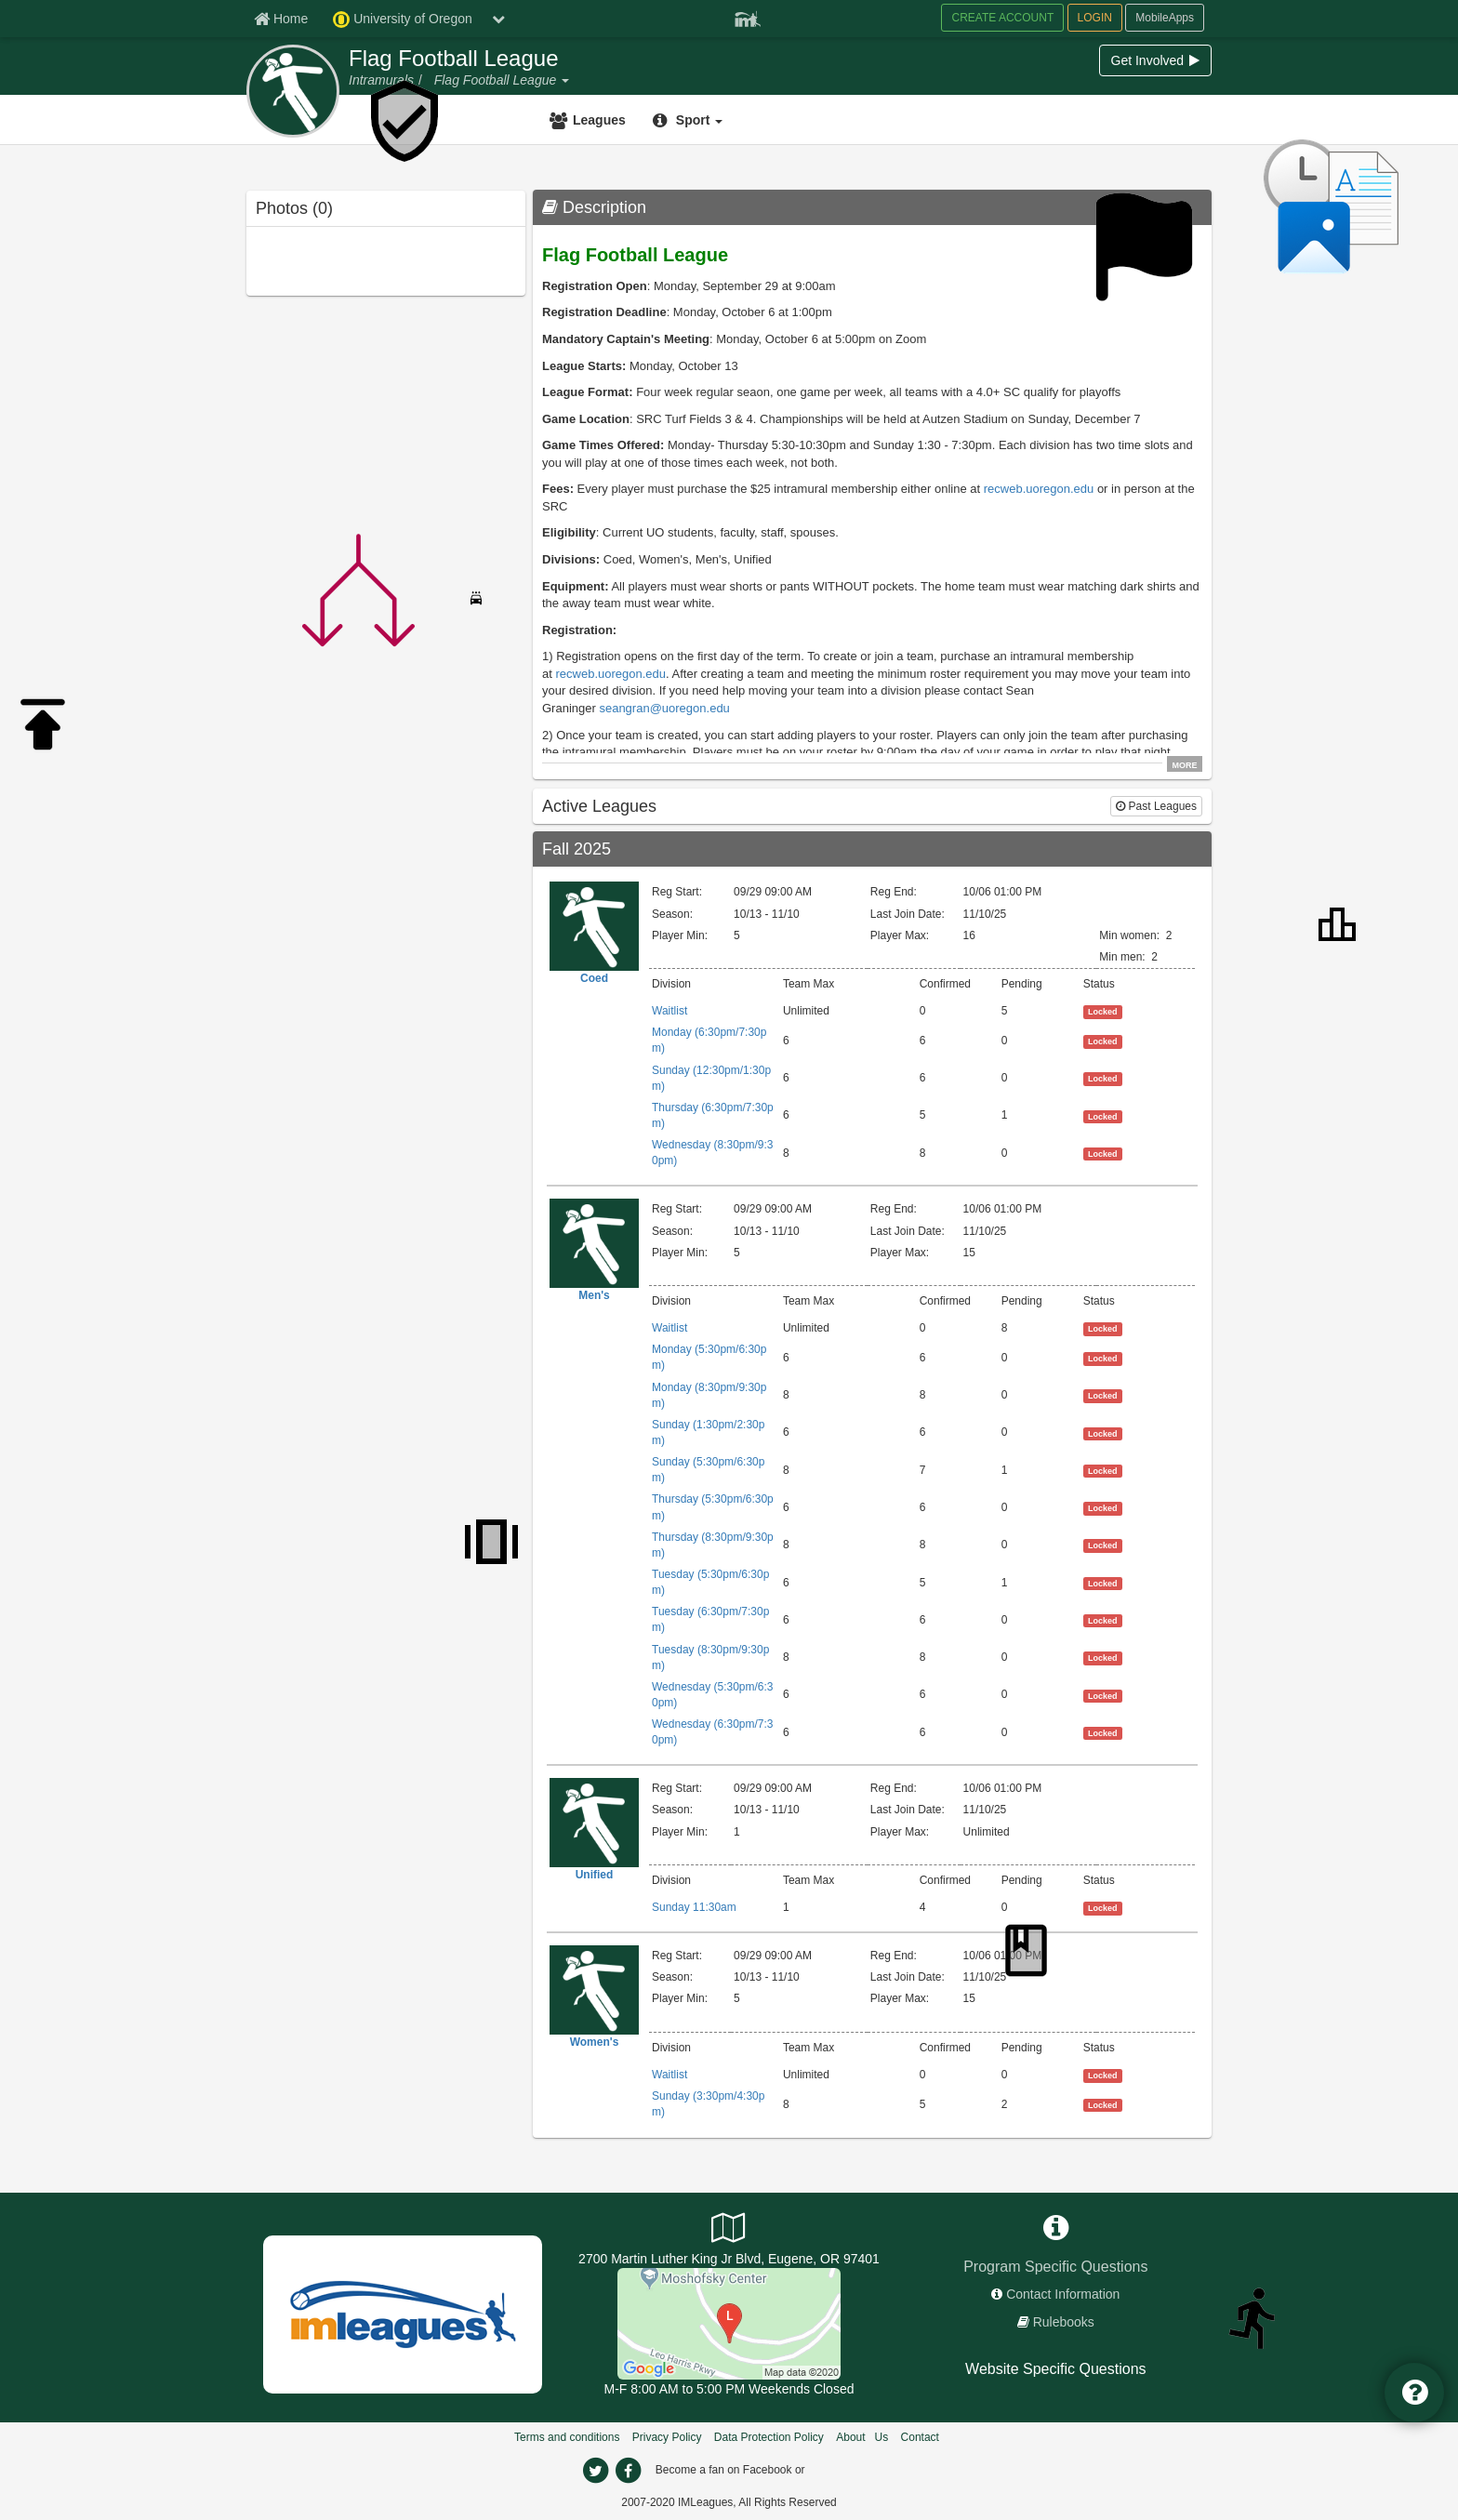 The image size is (1458, 2520). What do you see at coordinates (476, 598) in the screenshot?
I see `find nearby car wash locations` at bounding box center [476, 598].